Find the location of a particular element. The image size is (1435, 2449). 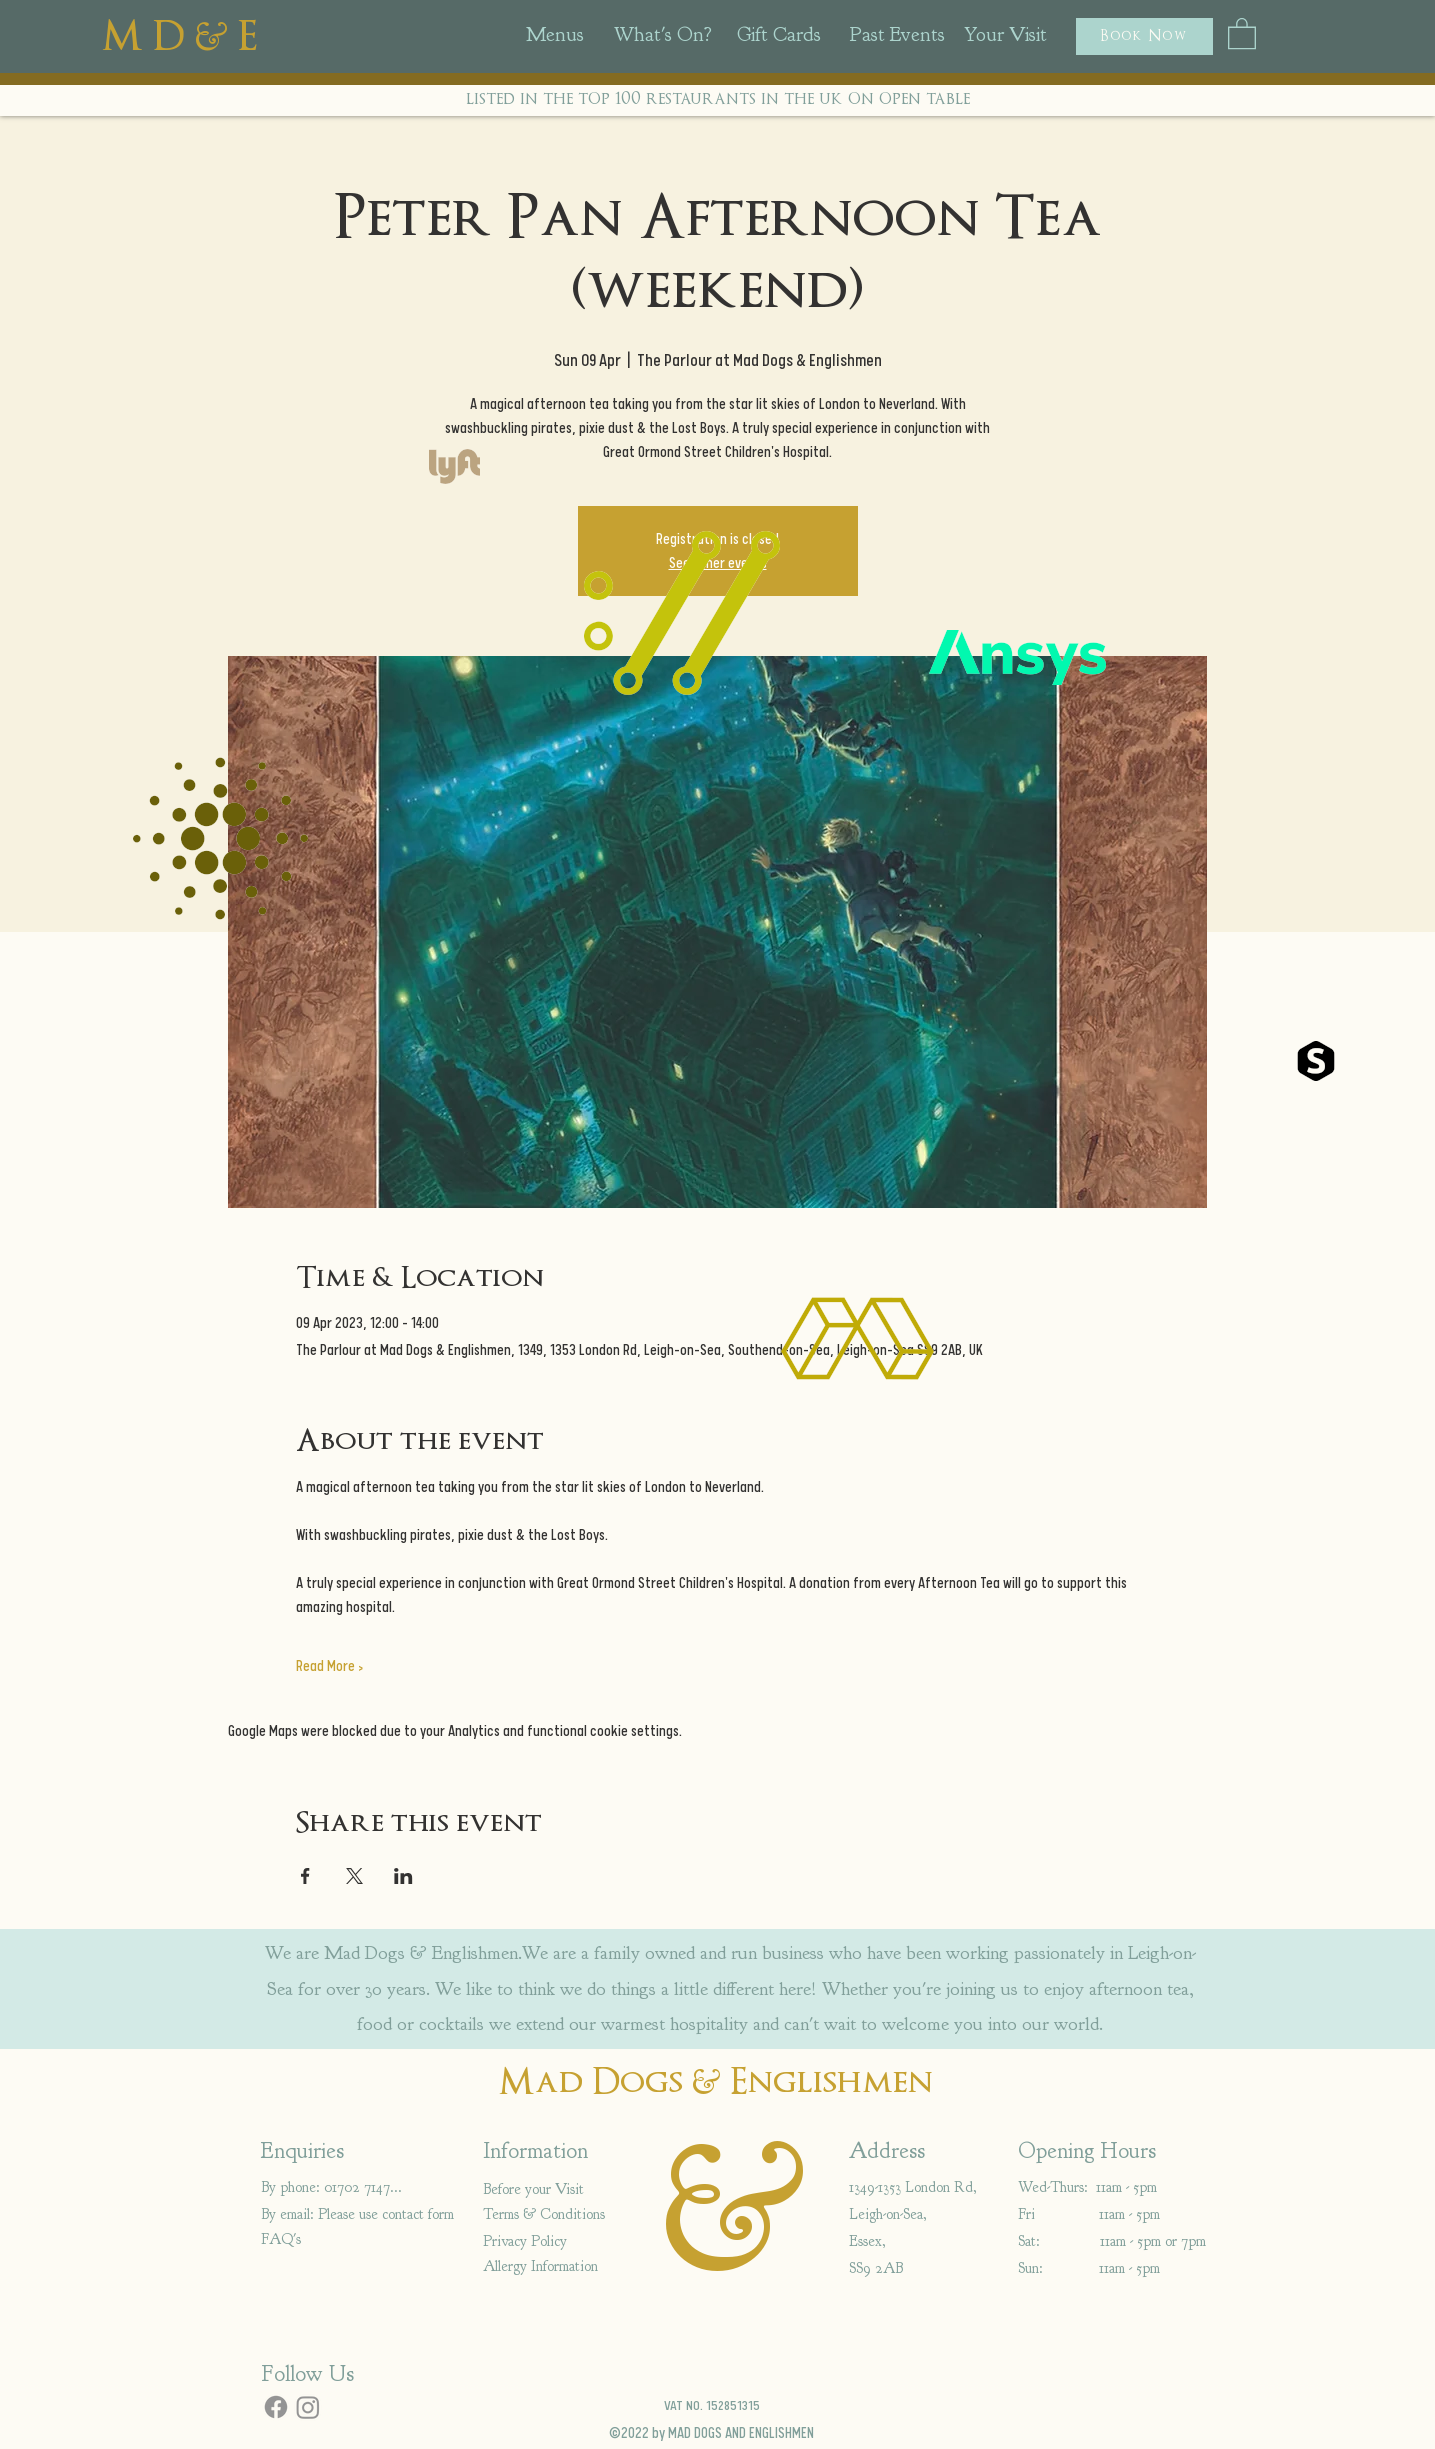

Modal cloud platform logo is located at coordinates (857, 1338).